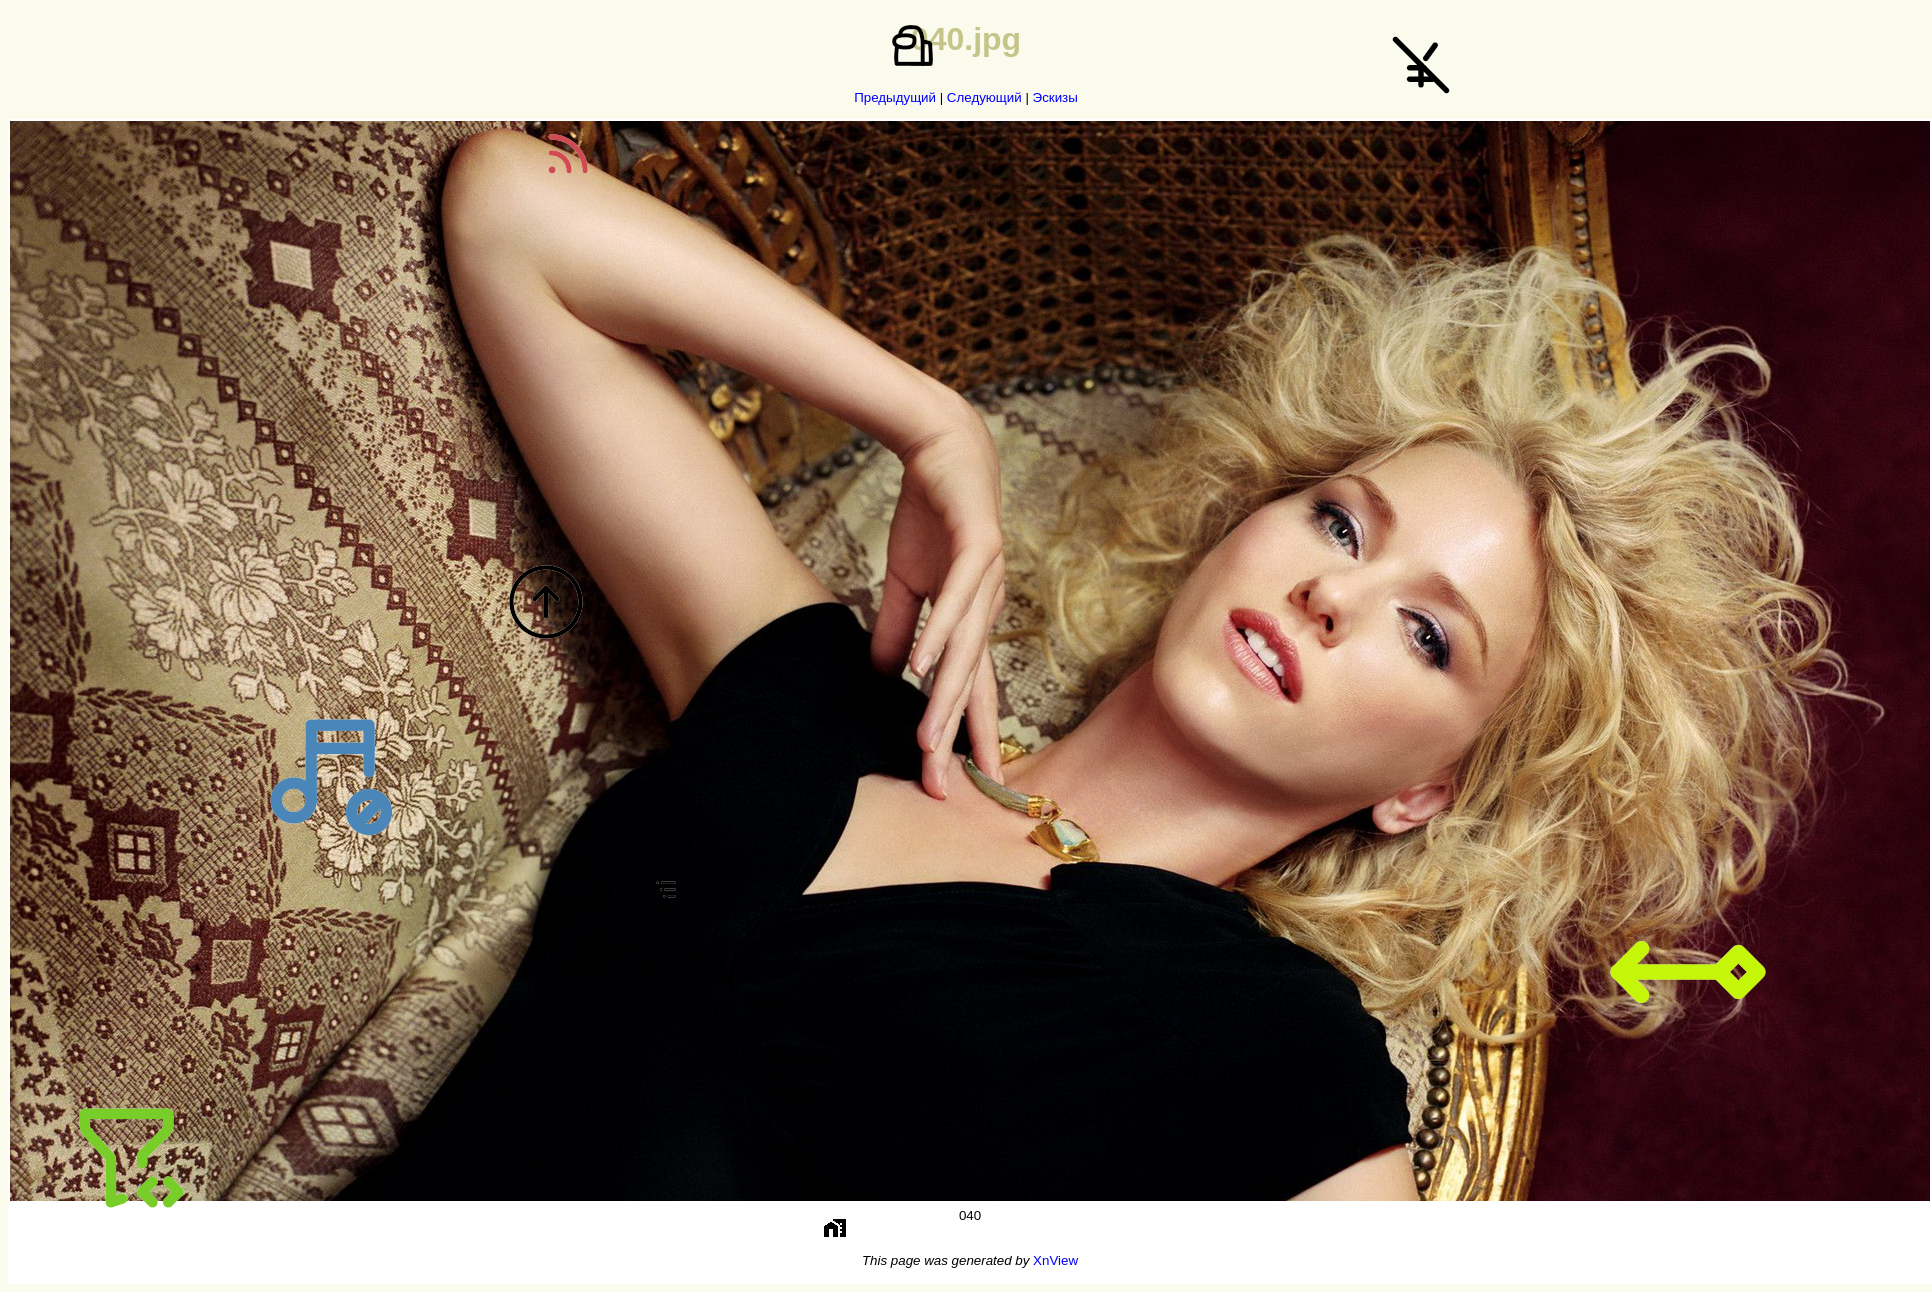 The width and height of the screenshot is (1932, 1292). What do you see at coordinates (665, 889) in the screenshot?
I see `view hierarchical list or tree structure` at bounding box center [665, 889].